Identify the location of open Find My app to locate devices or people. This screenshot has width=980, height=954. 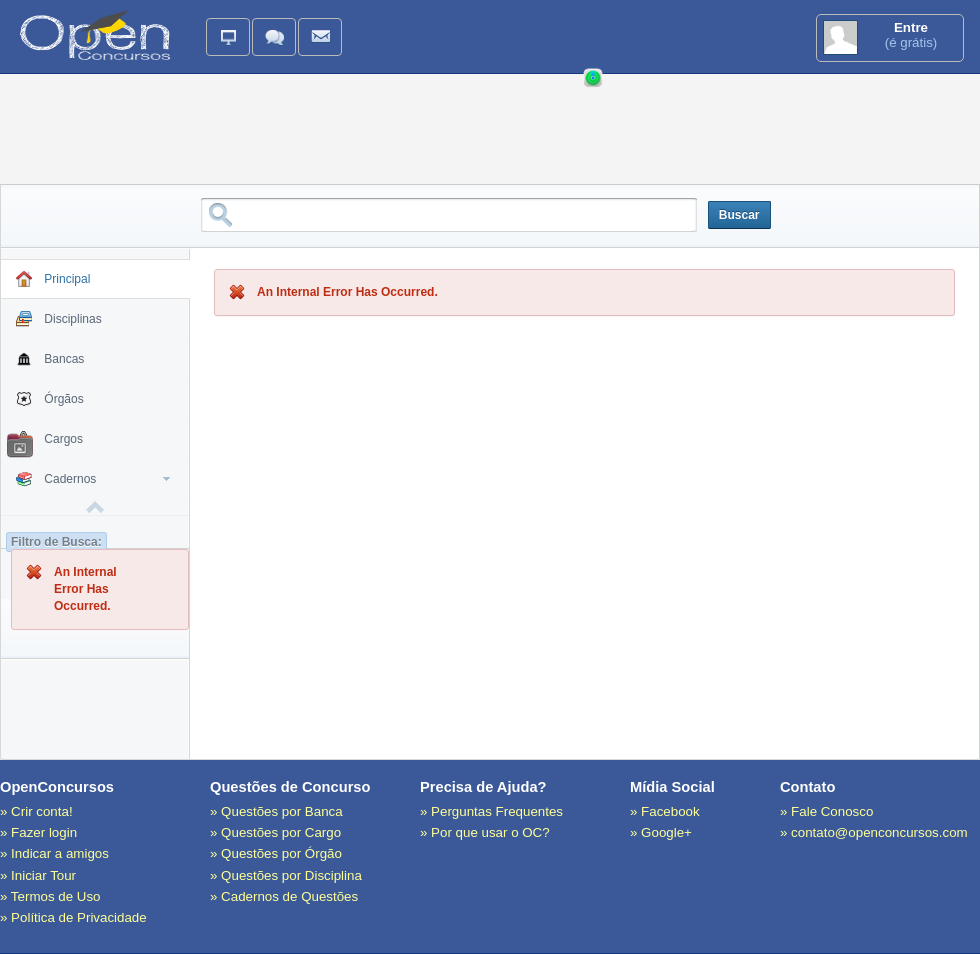
(593, 78).